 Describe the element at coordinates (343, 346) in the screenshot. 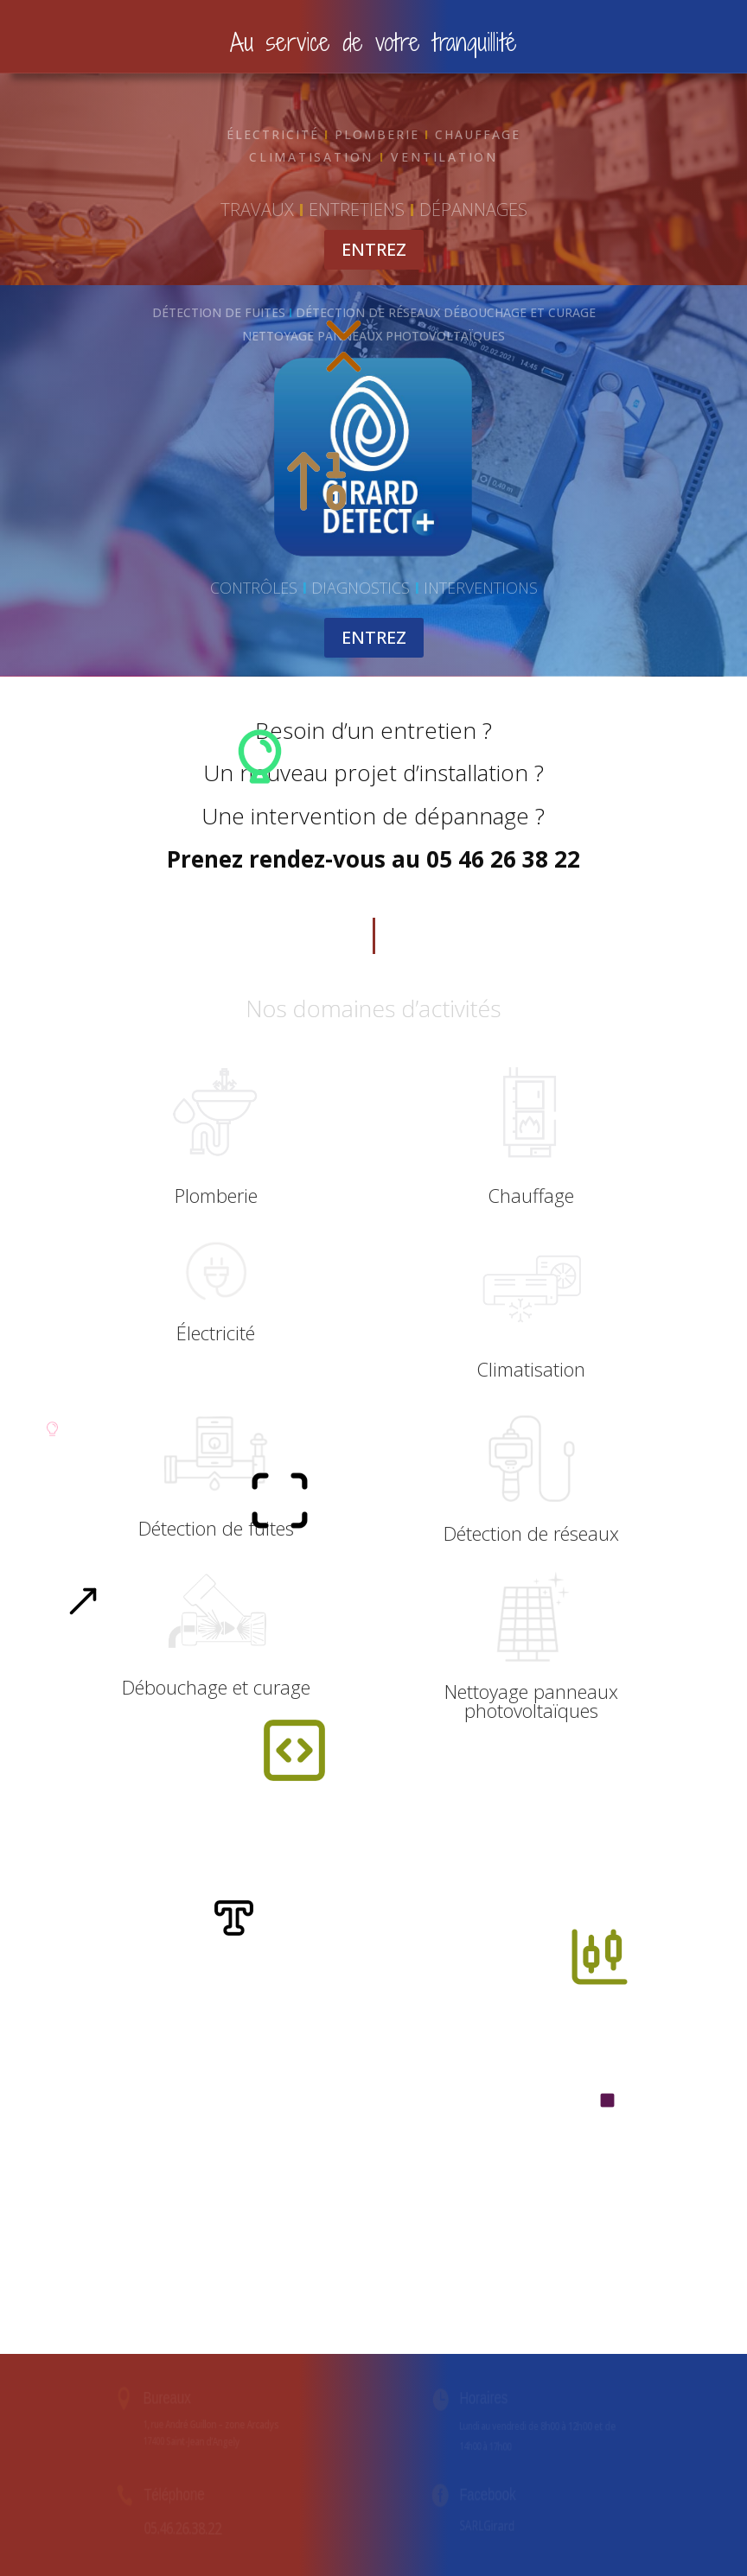

I see `collapse expanded content` at that location.